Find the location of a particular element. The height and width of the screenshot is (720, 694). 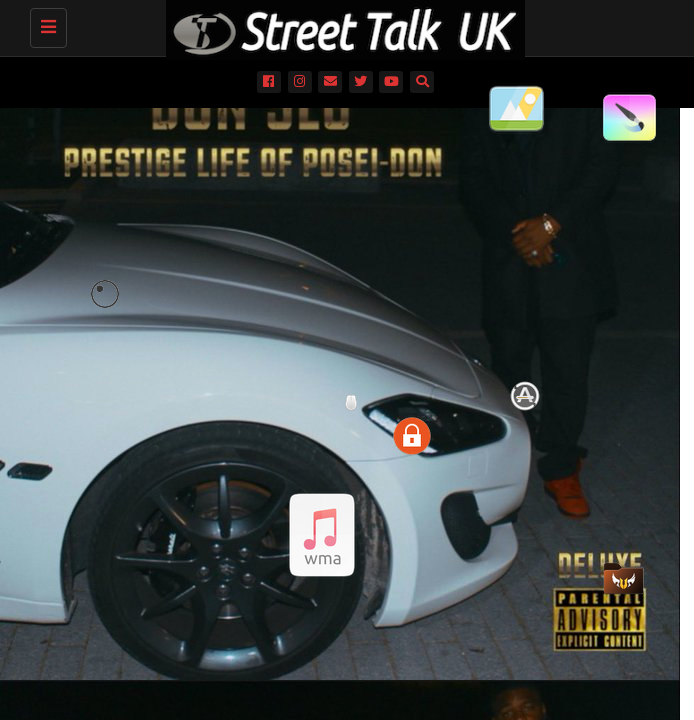

mouse input device settings is located at coordinates (351, 403).